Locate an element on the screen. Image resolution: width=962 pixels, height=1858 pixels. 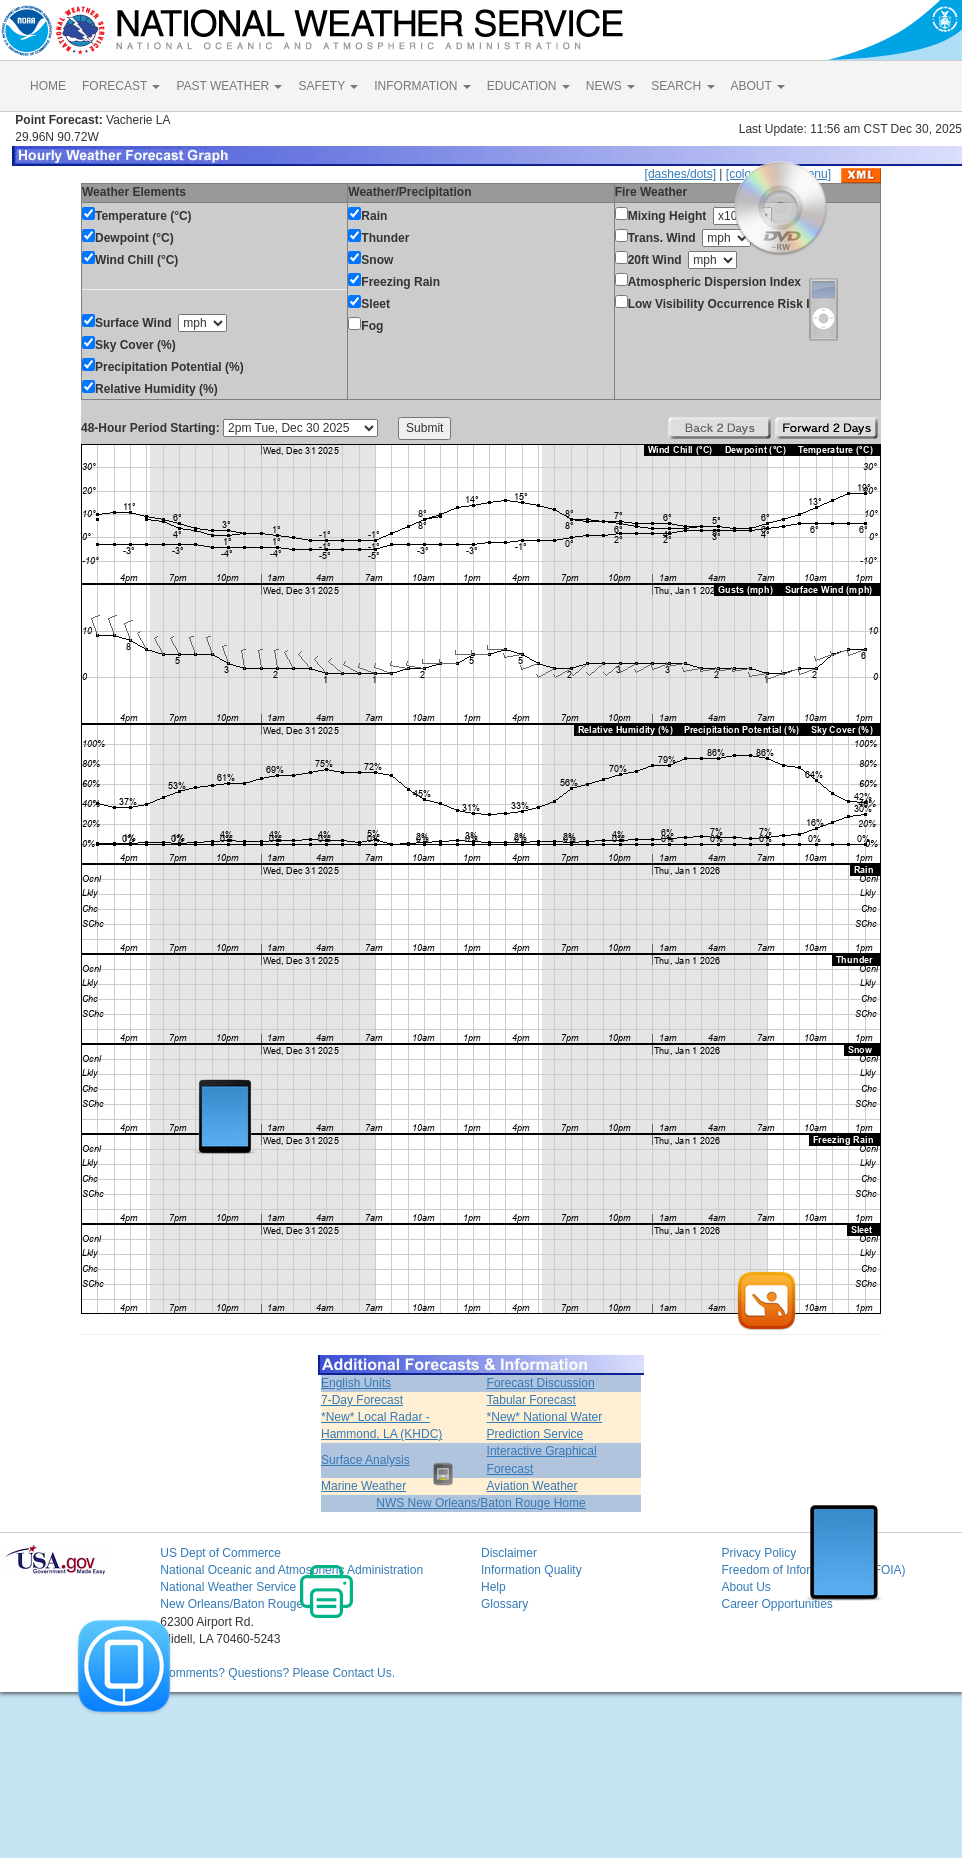
iPad Air device connected is located at coordinates (844, 1553).